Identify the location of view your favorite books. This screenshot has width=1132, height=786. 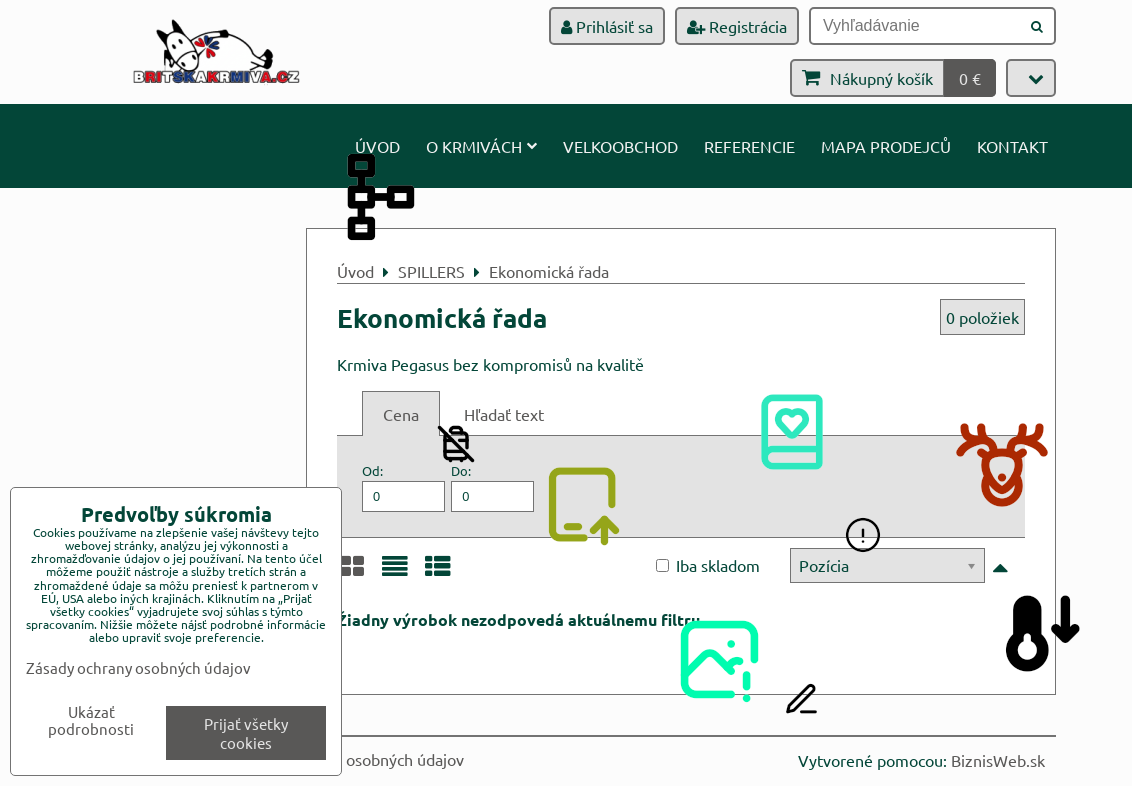
(792, 432).